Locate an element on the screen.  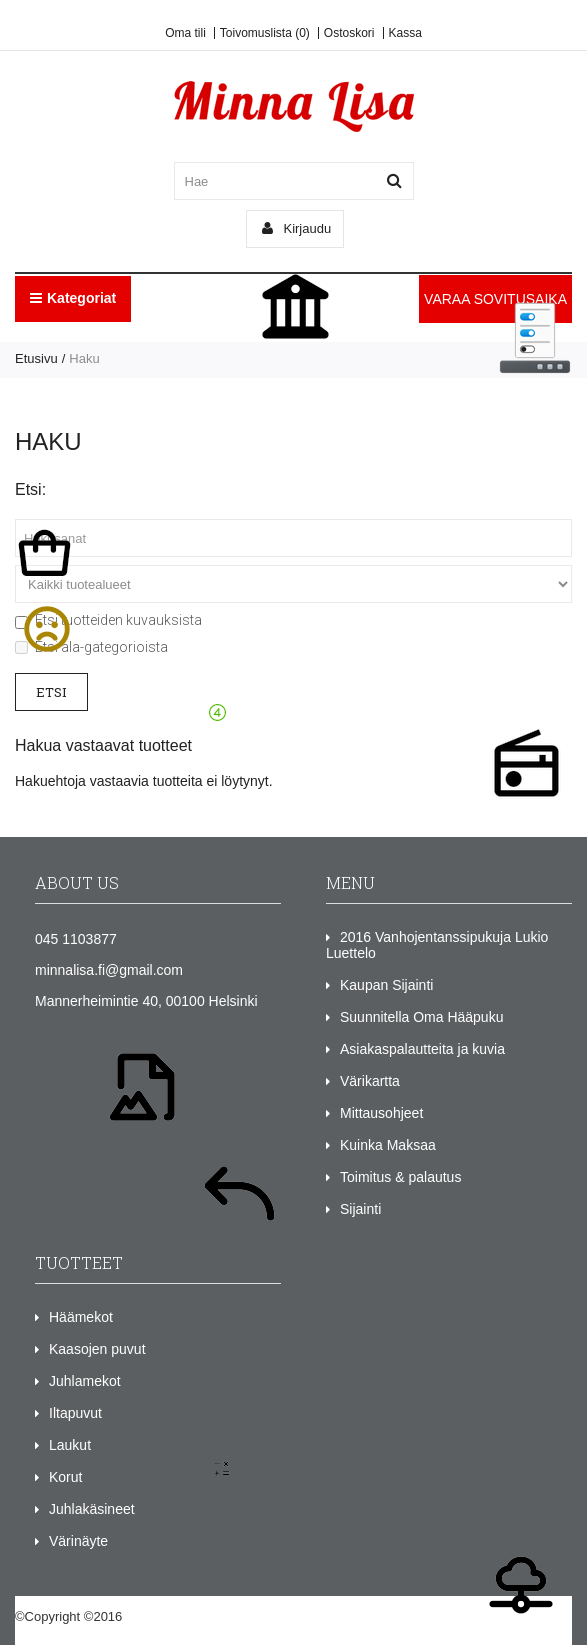
reply to a message is located at coordinates (239, 1193).